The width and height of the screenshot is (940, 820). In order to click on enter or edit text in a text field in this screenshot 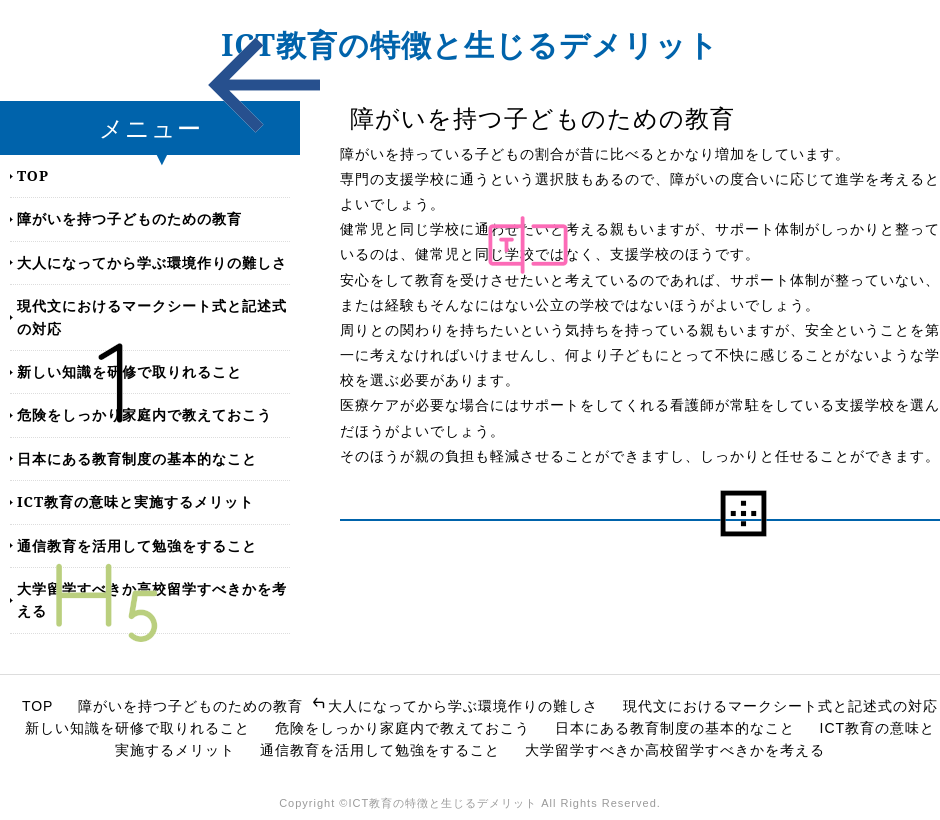, I will do `click(528, 245)`.